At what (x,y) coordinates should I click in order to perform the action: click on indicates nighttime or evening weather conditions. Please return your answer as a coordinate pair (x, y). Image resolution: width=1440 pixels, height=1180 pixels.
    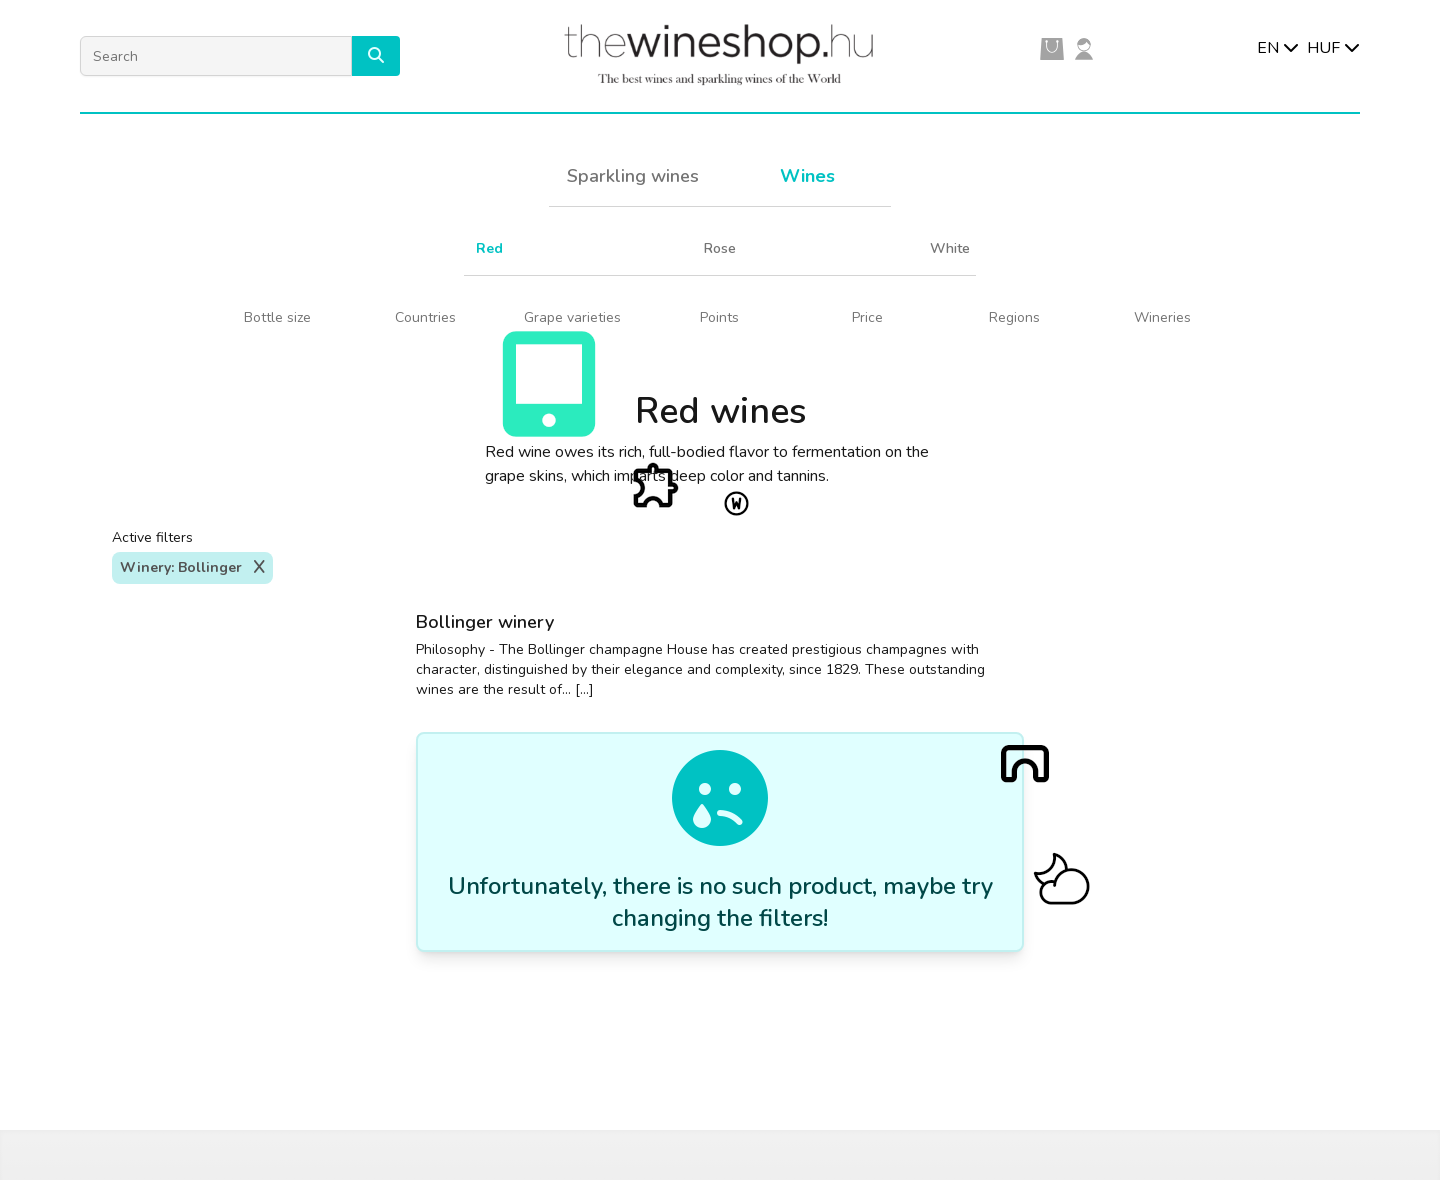
    Looking at the image, I should click on (1060, 881).